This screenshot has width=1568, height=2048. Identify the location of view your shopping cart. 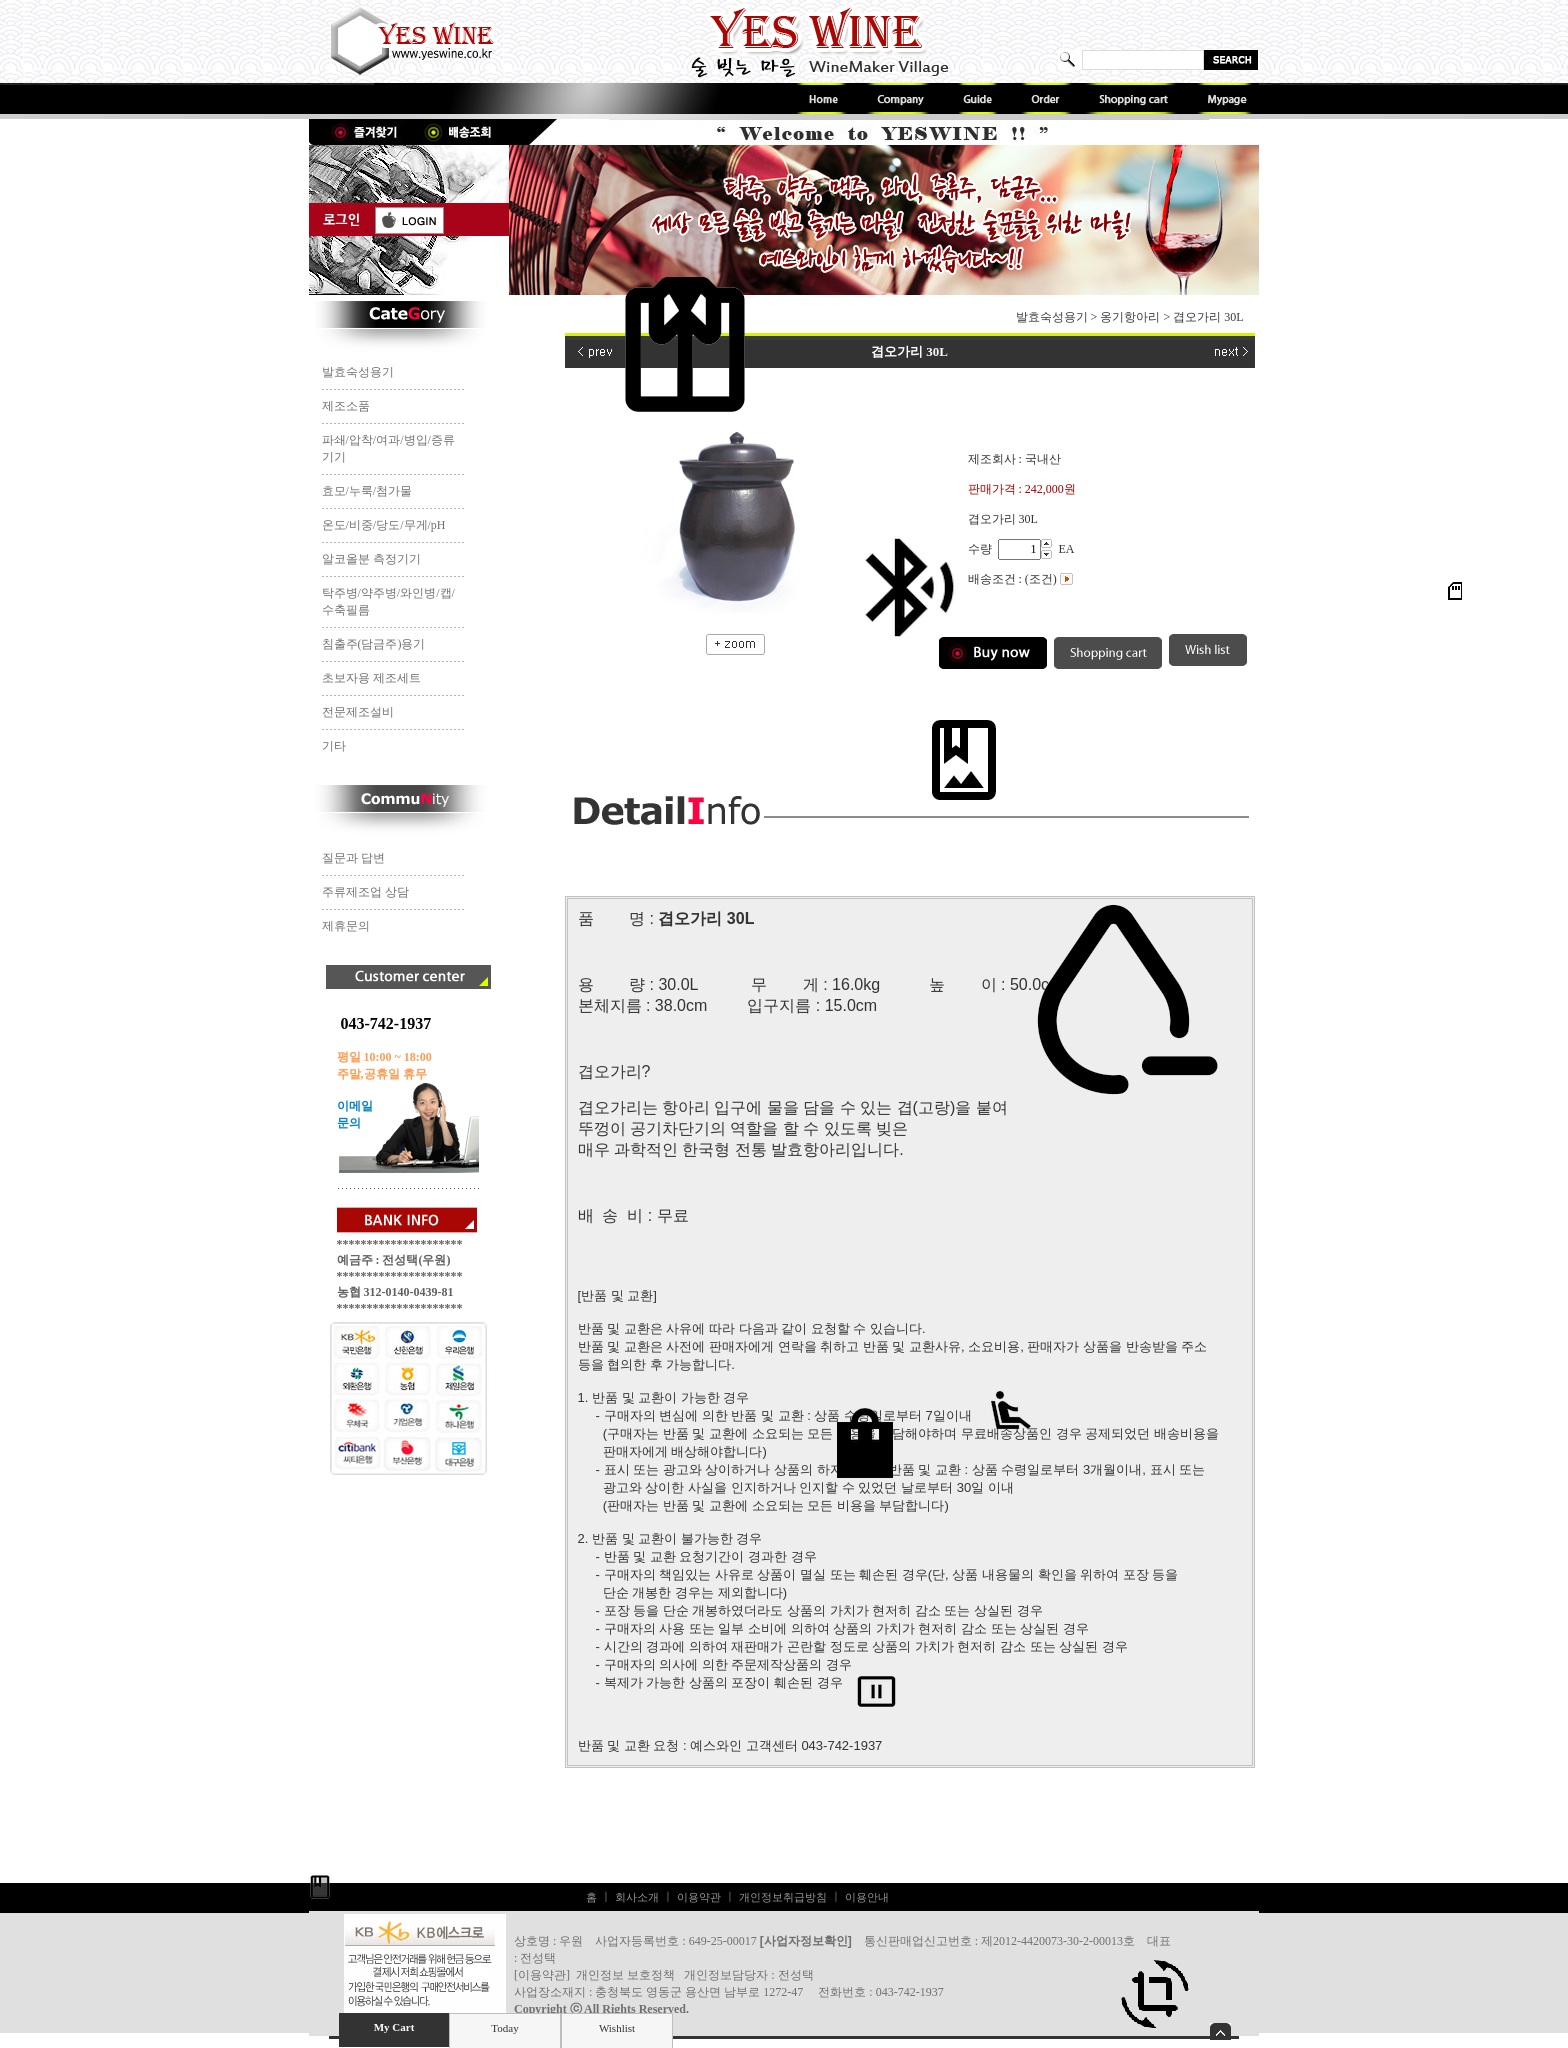
(865, 1443).